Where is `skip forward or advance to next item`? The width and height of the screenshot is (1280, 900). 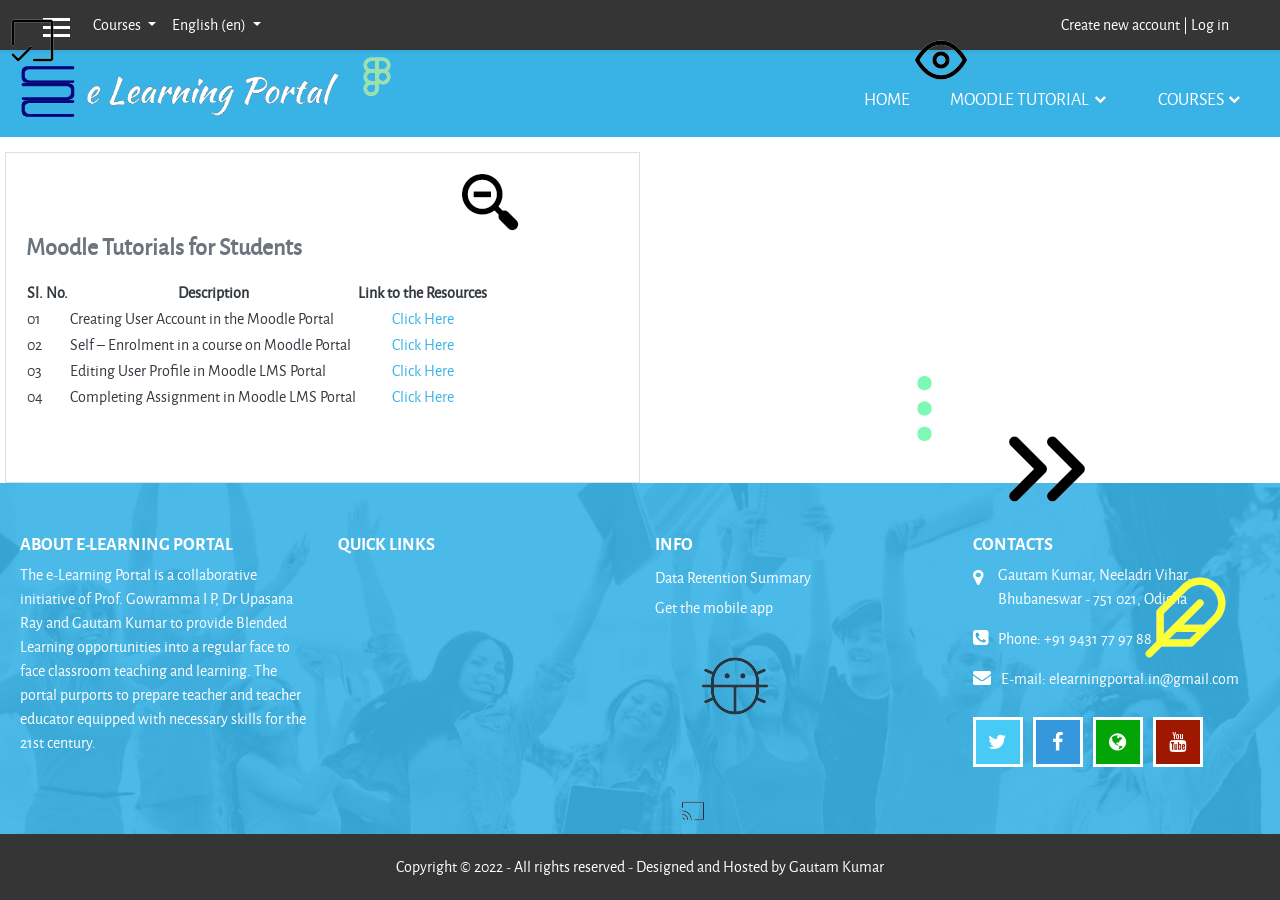
skip forward or advance to next item is located at coordinates (1047, 469).